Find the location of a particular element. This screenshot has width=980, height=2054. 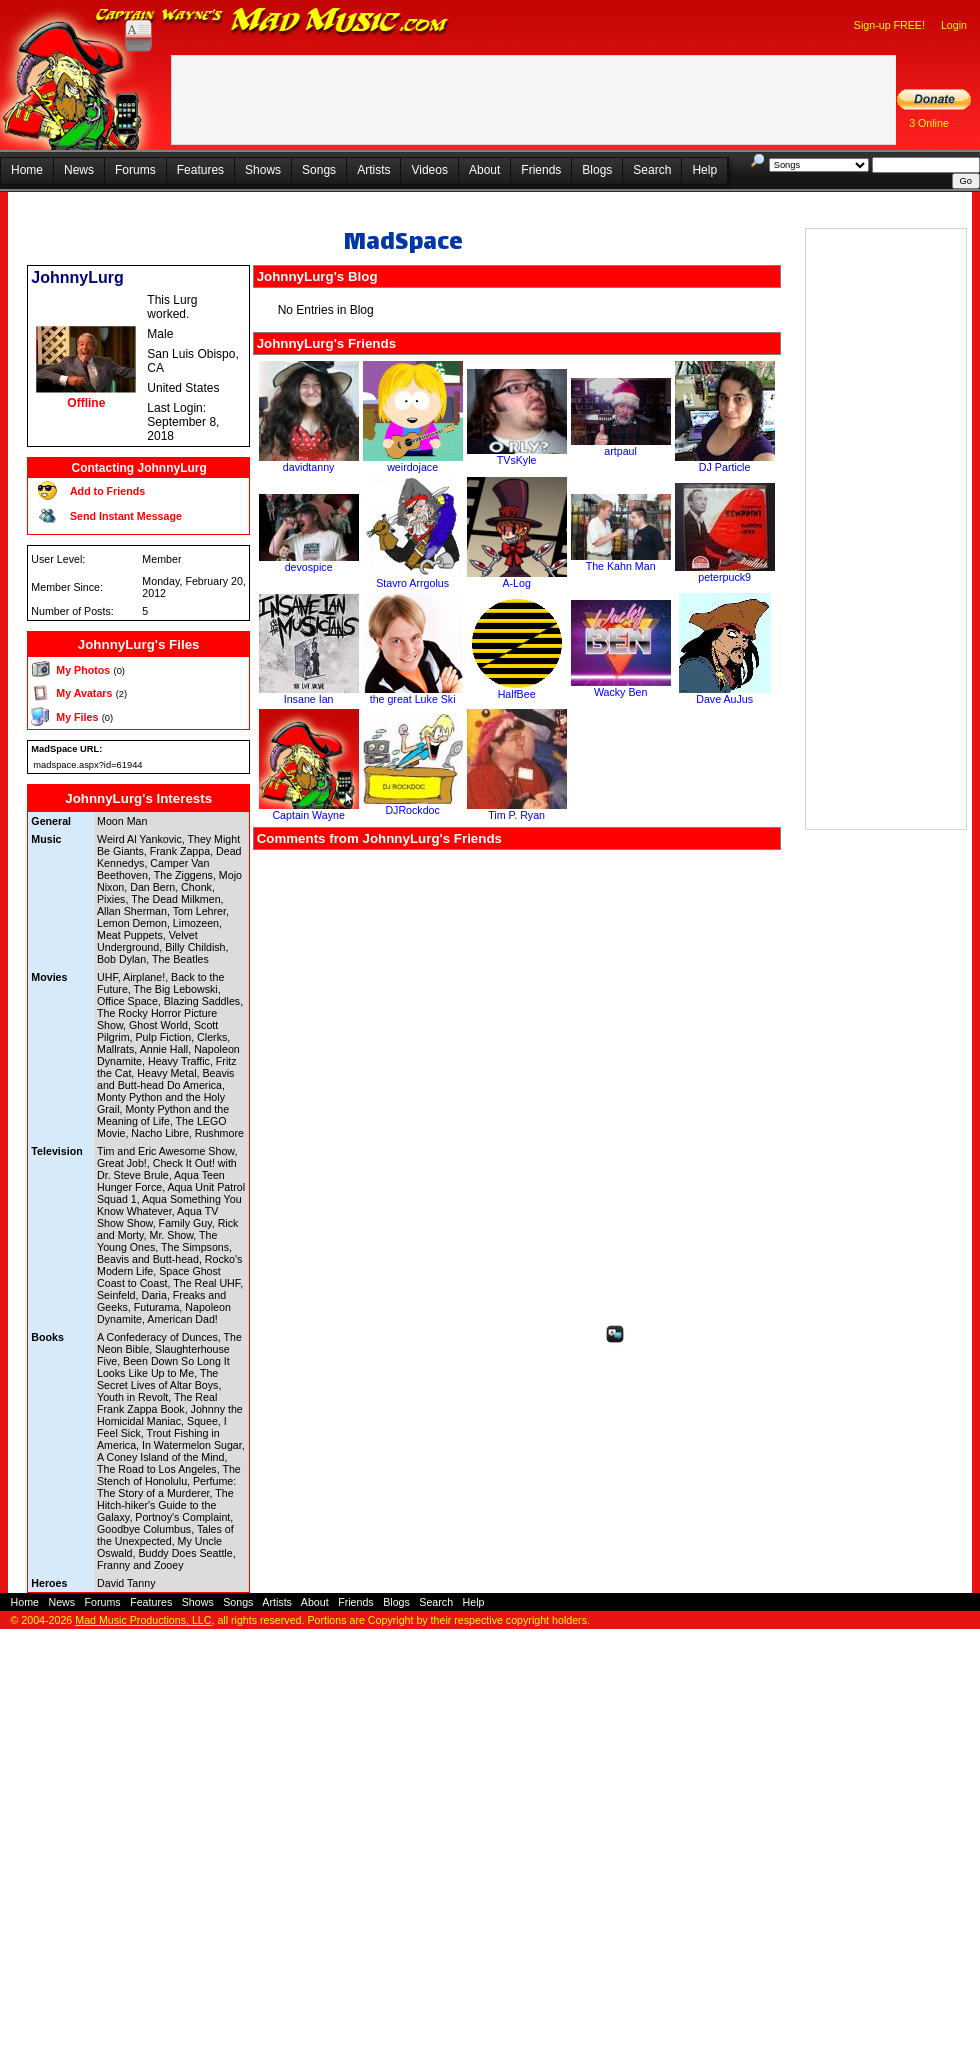

open document scanning application is located at coordinates (138, 35).